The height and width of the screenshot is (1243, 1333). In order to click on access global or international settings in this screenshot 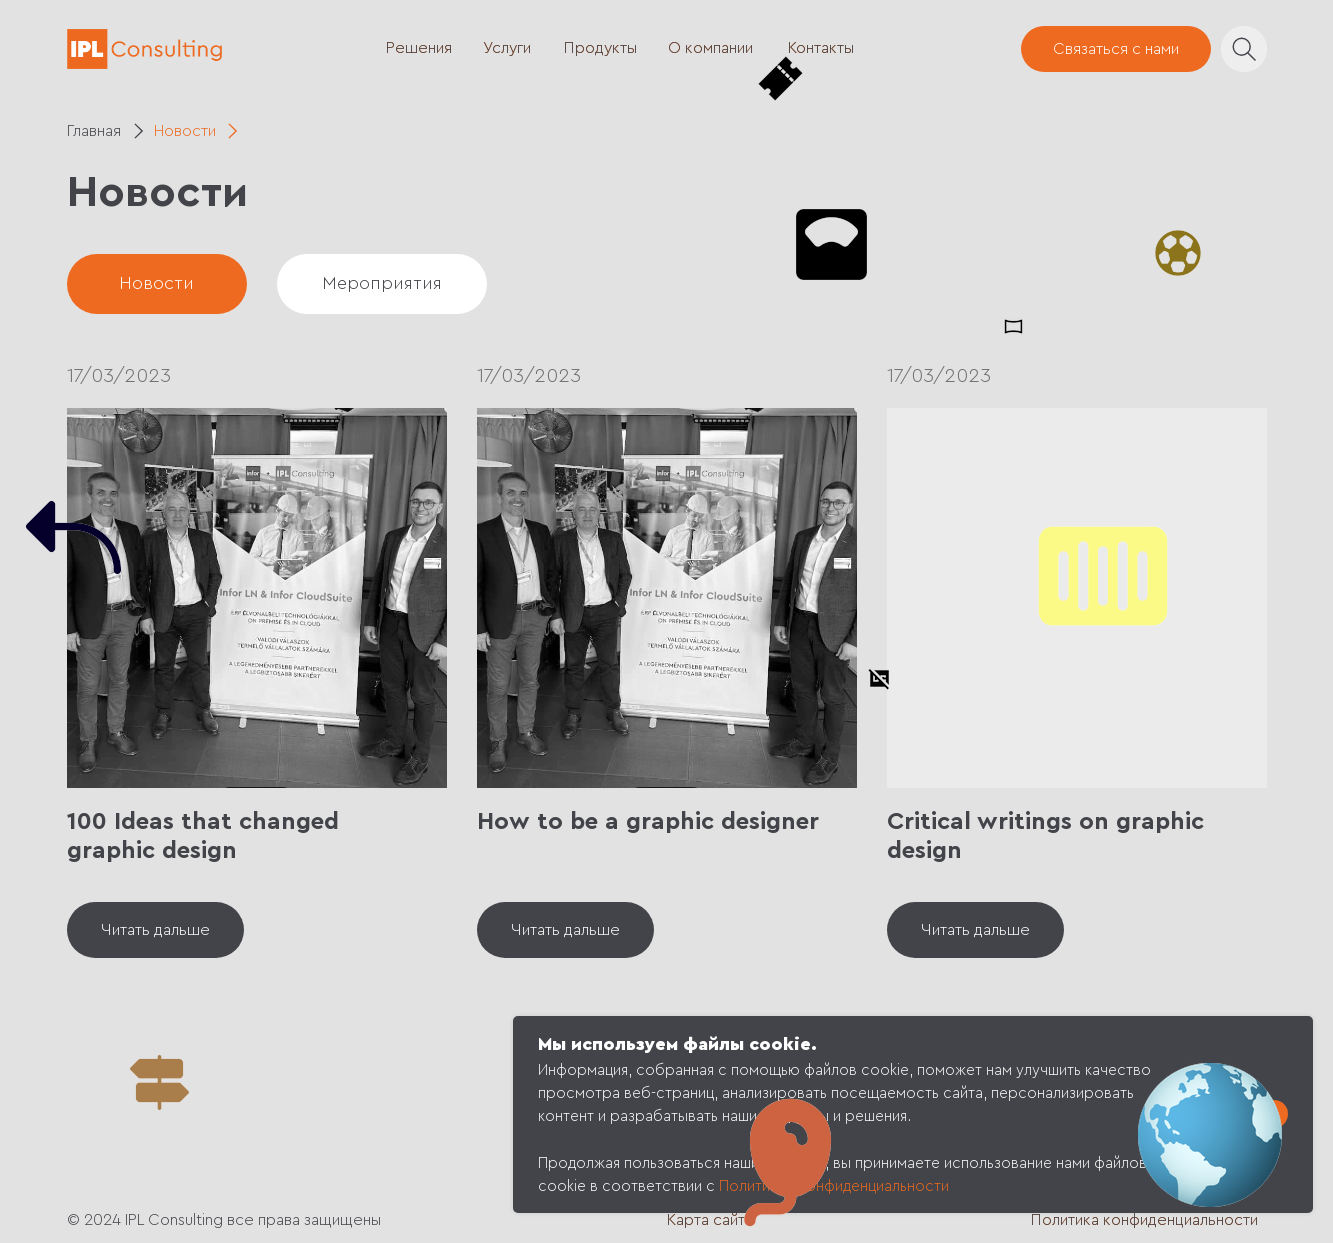, I will do `click(1210, 1135)`.